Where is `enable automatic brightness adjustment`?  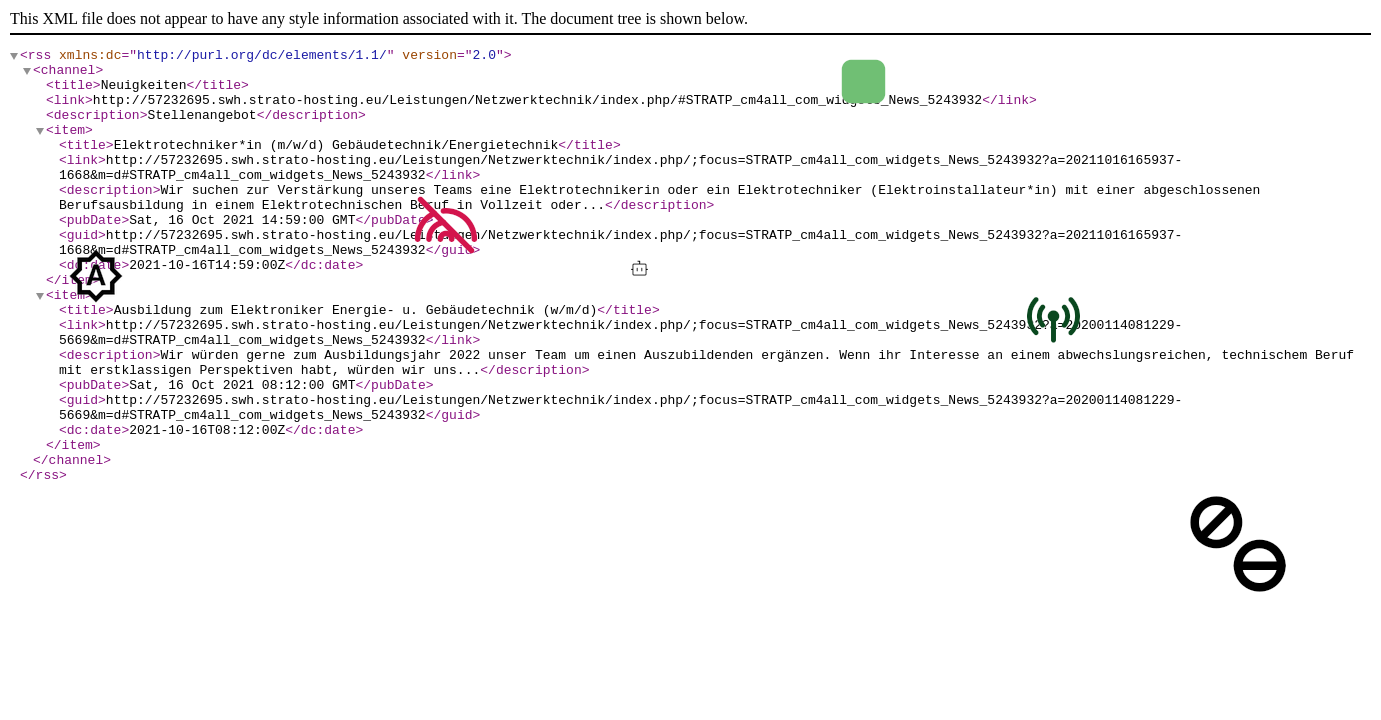
enable automatic brightness adjustment is located at coordinates (96, 276).